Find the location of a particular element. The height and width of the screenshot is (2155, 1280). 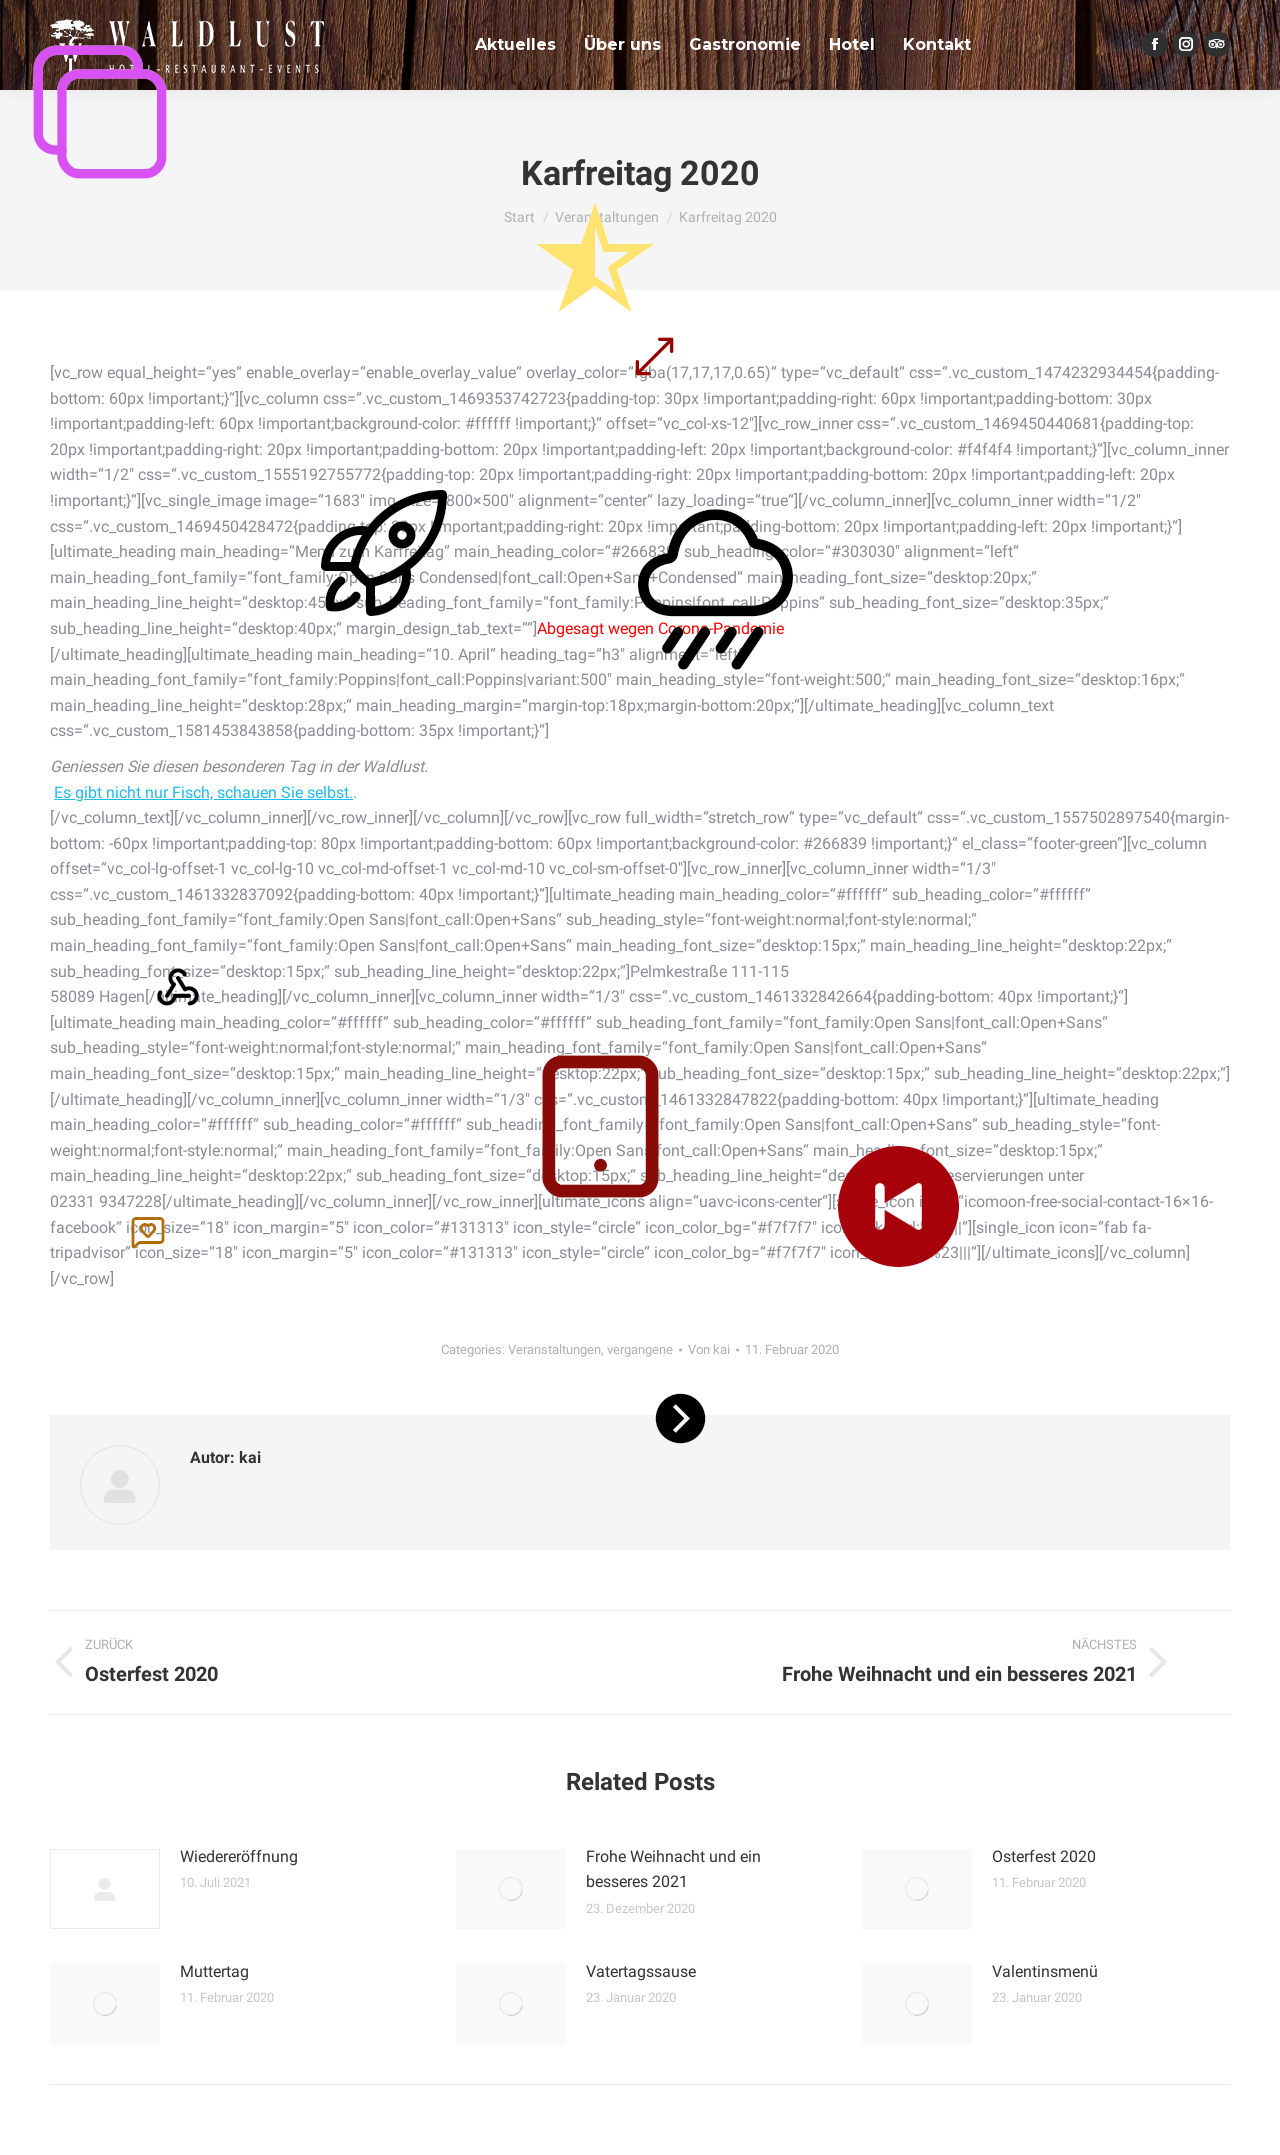

skip to previous track is located at coordinates (898, 1206).